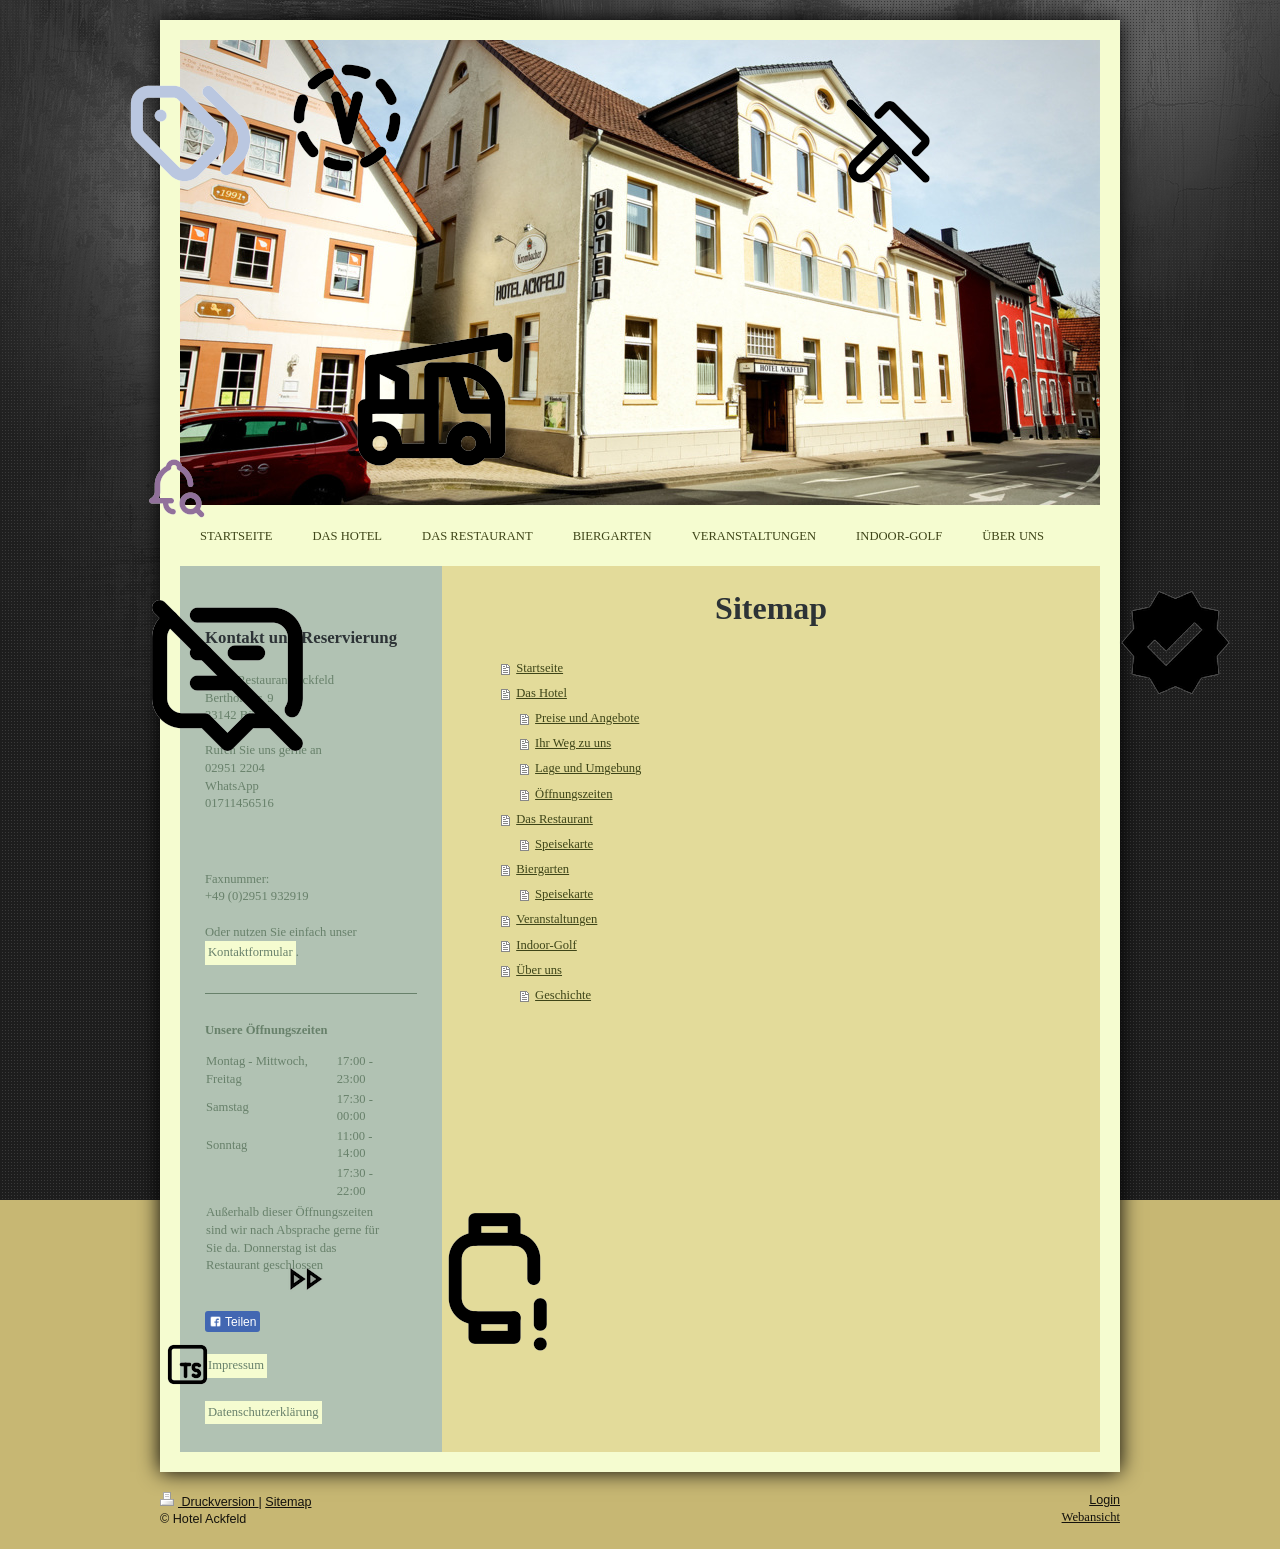  What do you see at coordinates (494, 1278) in the screenshot?
I see `smartwatch alert or notification` at bounding box center [494, 1278].